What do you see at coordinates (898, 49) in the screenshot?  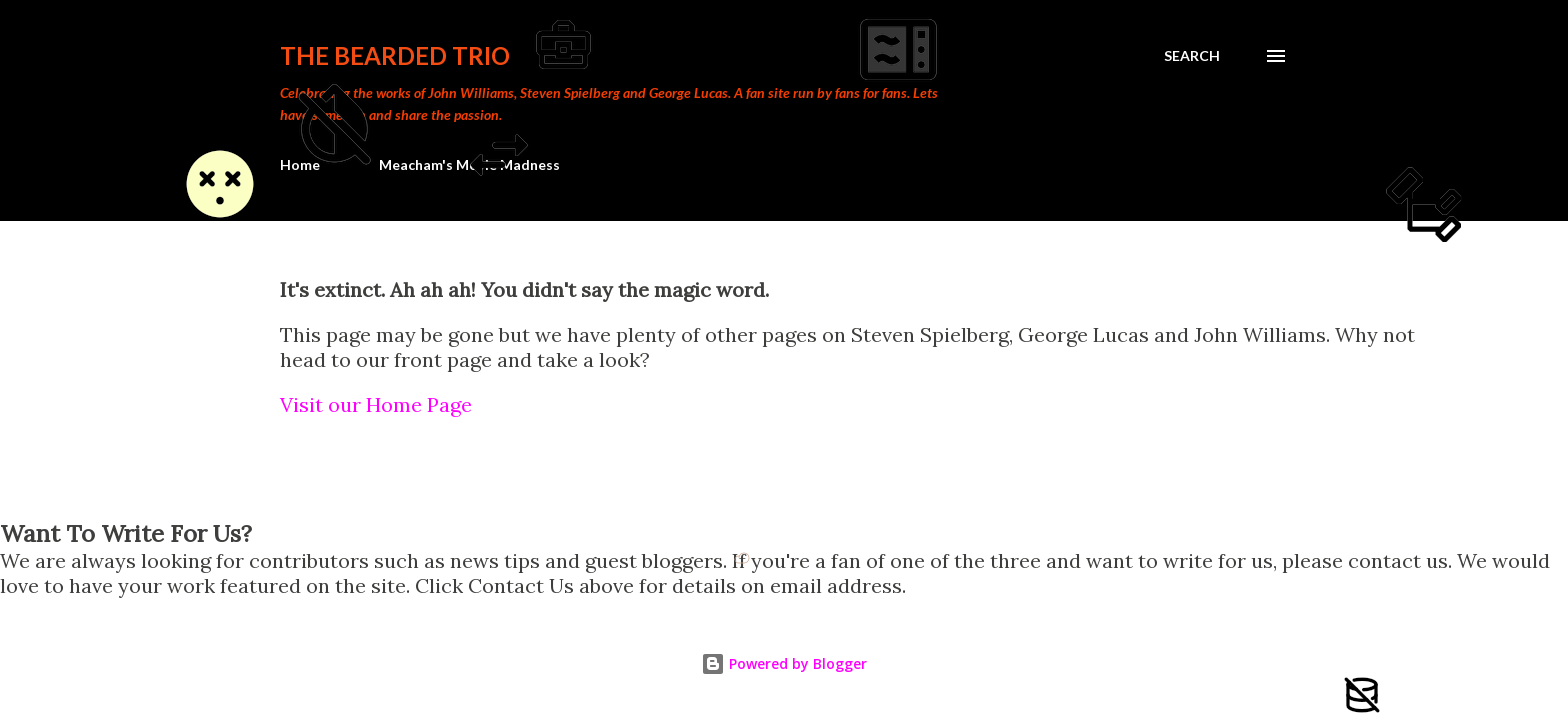 I see `microwave or kitchen appliance control` at bounding box center [898, 49].